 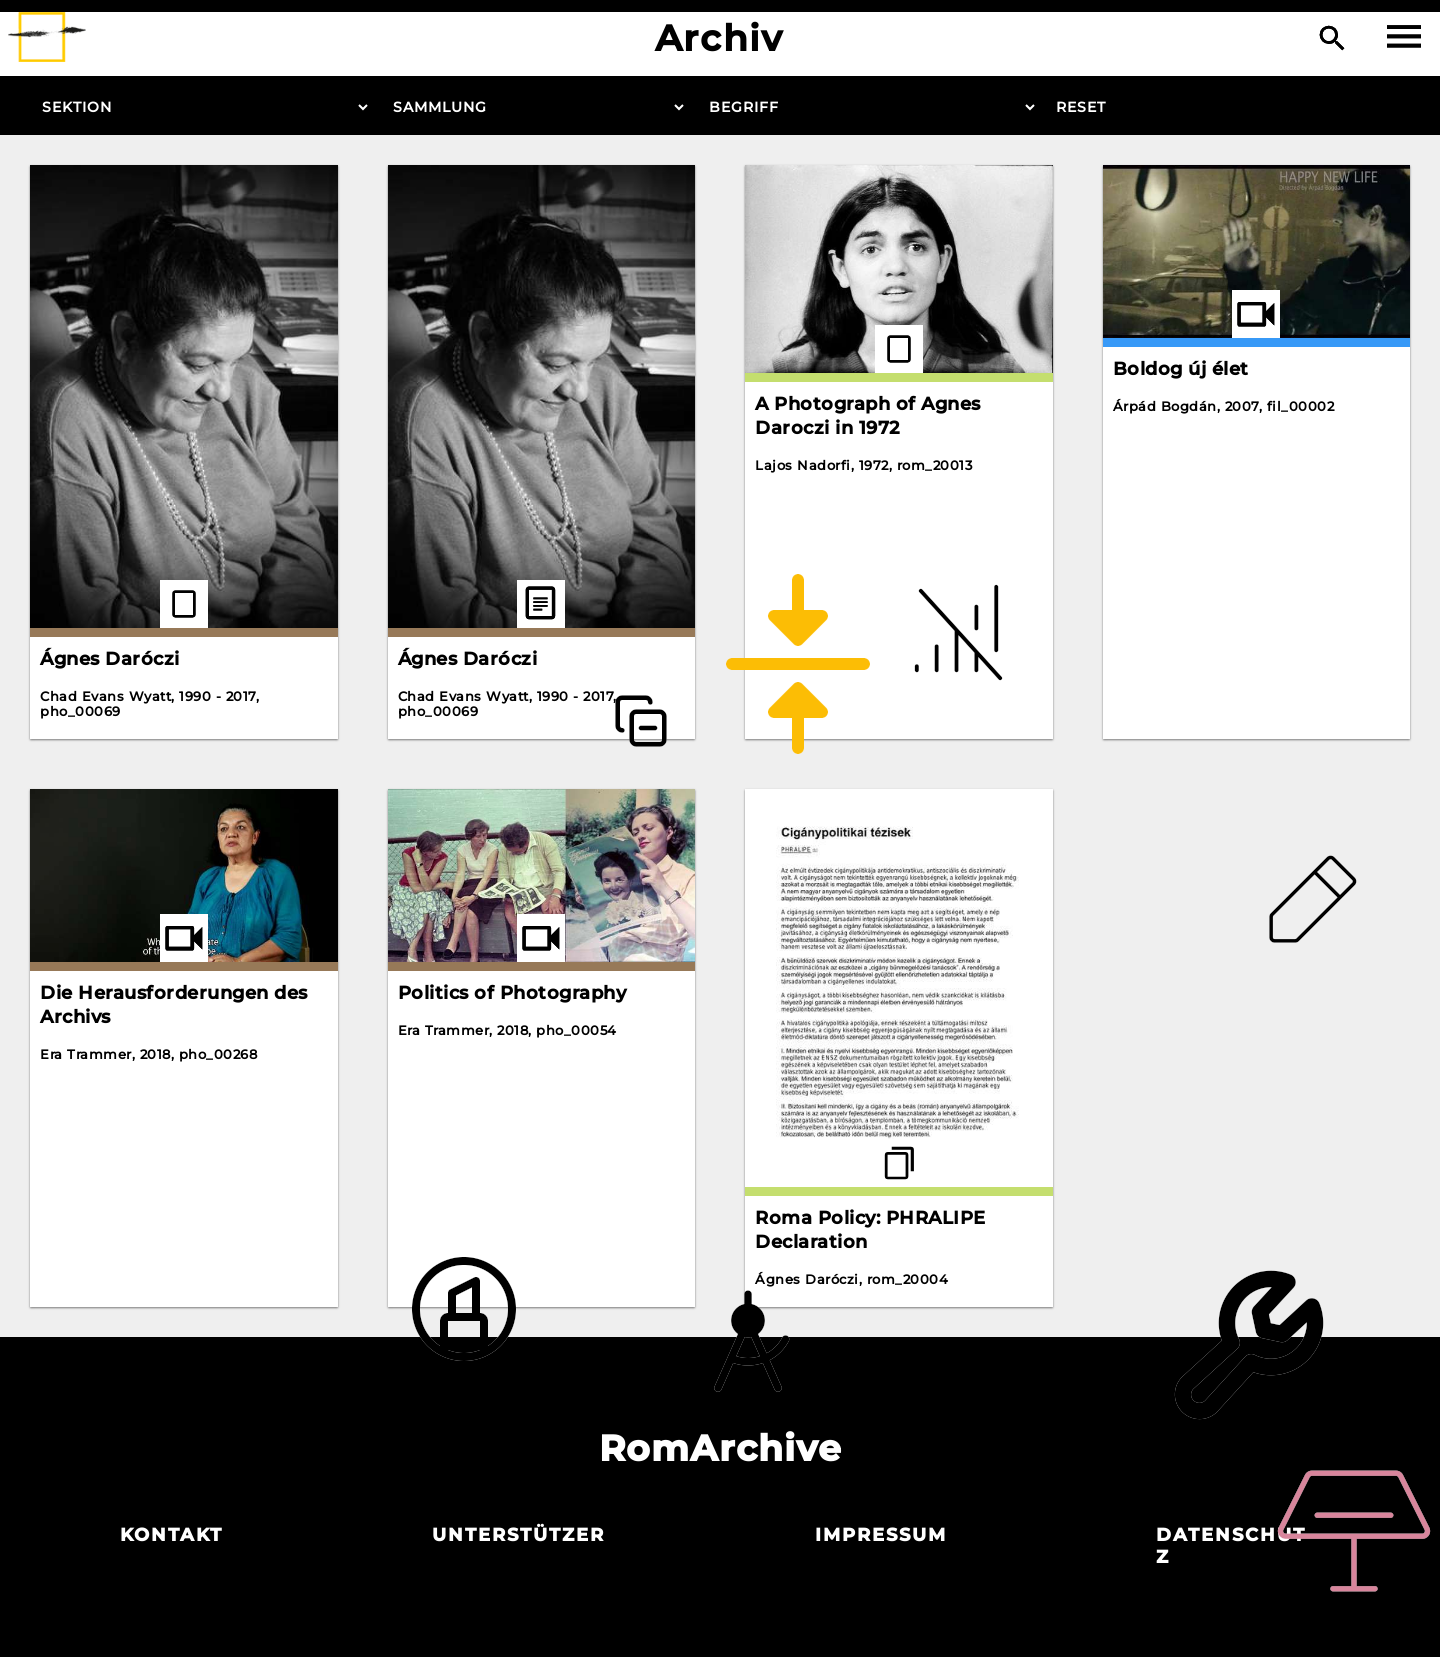 What do you see at coordinates (748, 1343) in the screenshot?
I see `access drawing or measurement tools` at bounding box center [748, 1343].